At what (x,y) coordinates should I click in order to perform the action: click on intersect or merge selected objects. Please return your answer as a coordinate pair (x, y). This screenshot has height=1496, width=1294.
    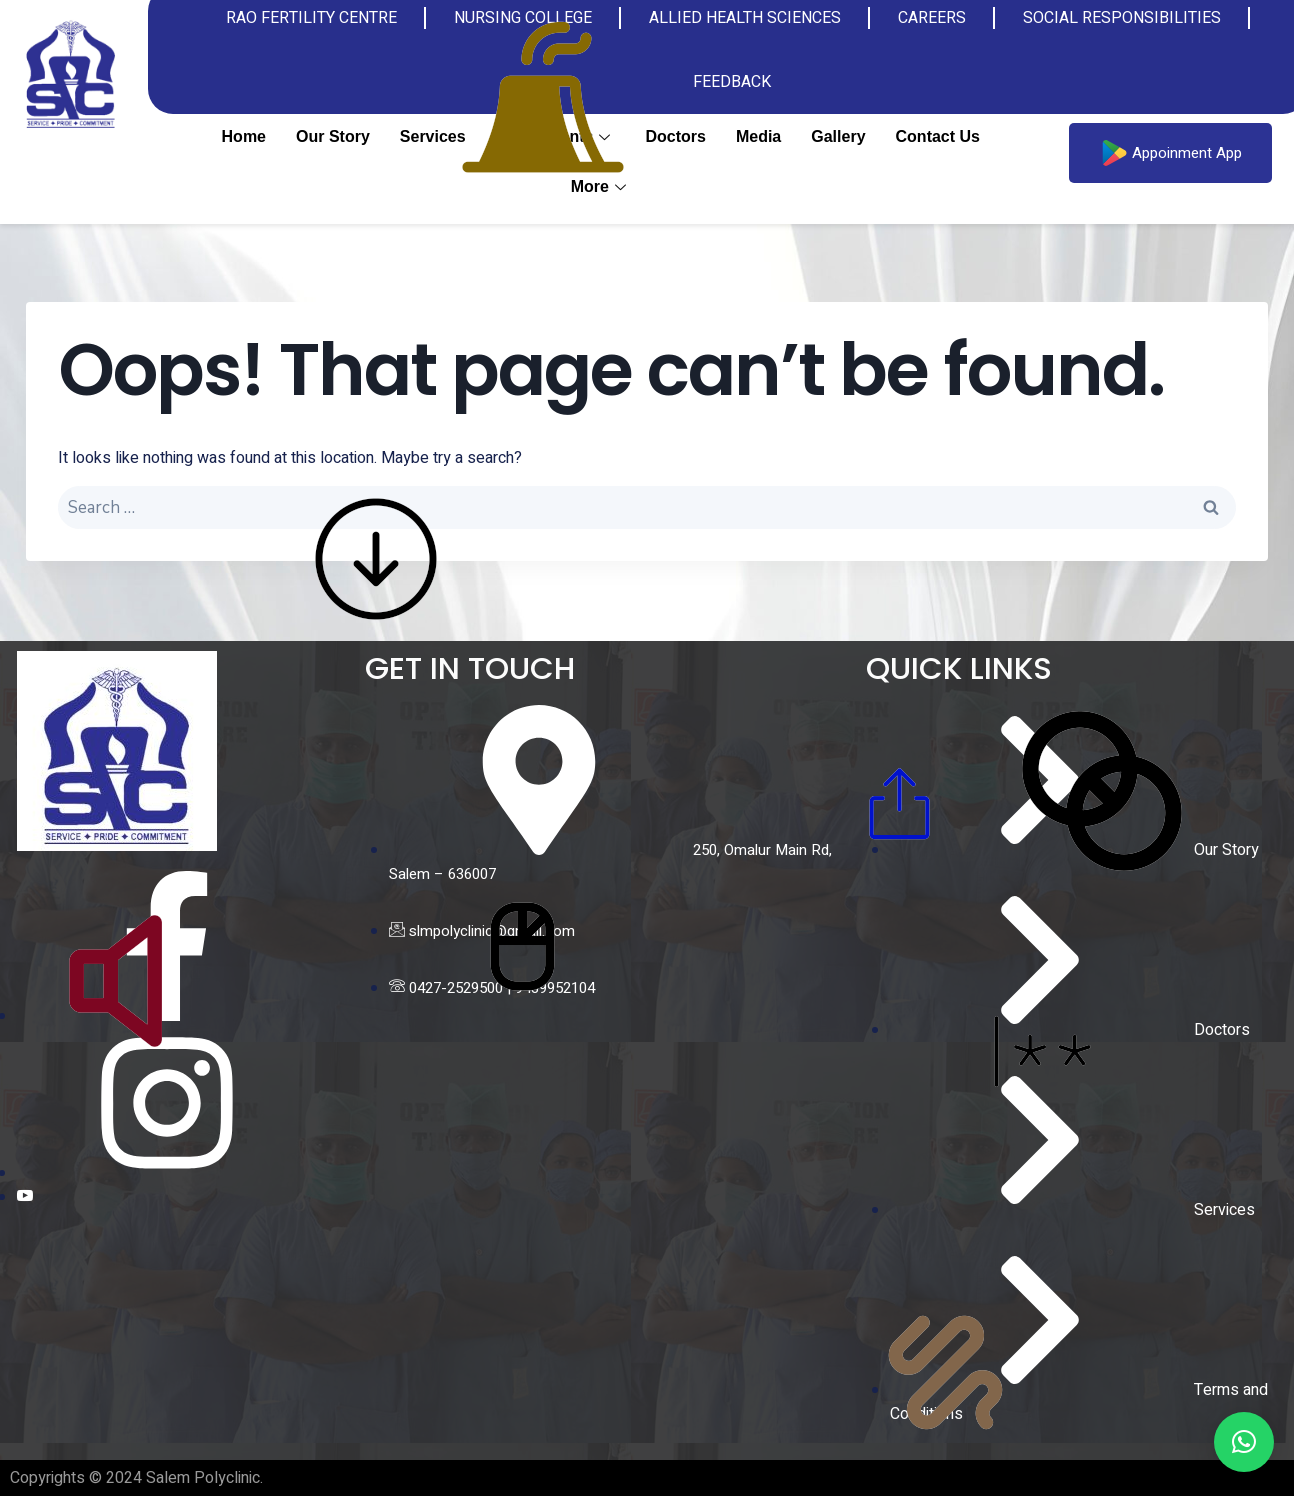
    Looking at the image, I should click on (1102, 791).